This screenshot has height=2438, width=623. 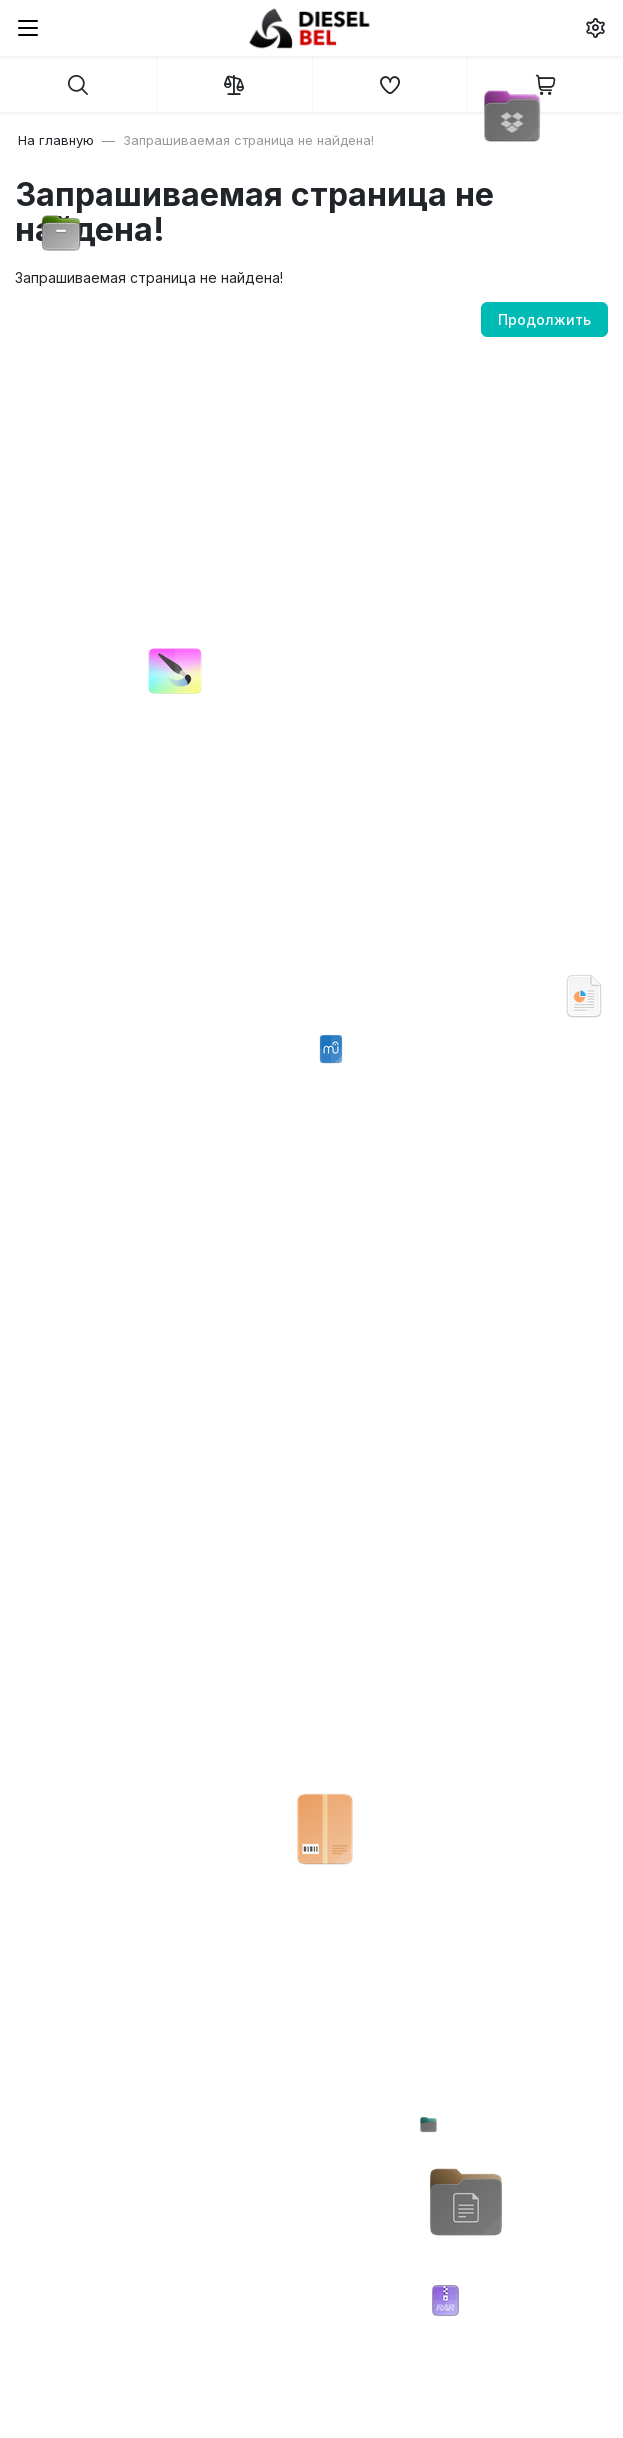 What do you see at coordinates (331, 1049) in the screenshot?
I see `open a MuseScore 3 music notation file` at bounding box center [331, 1049].